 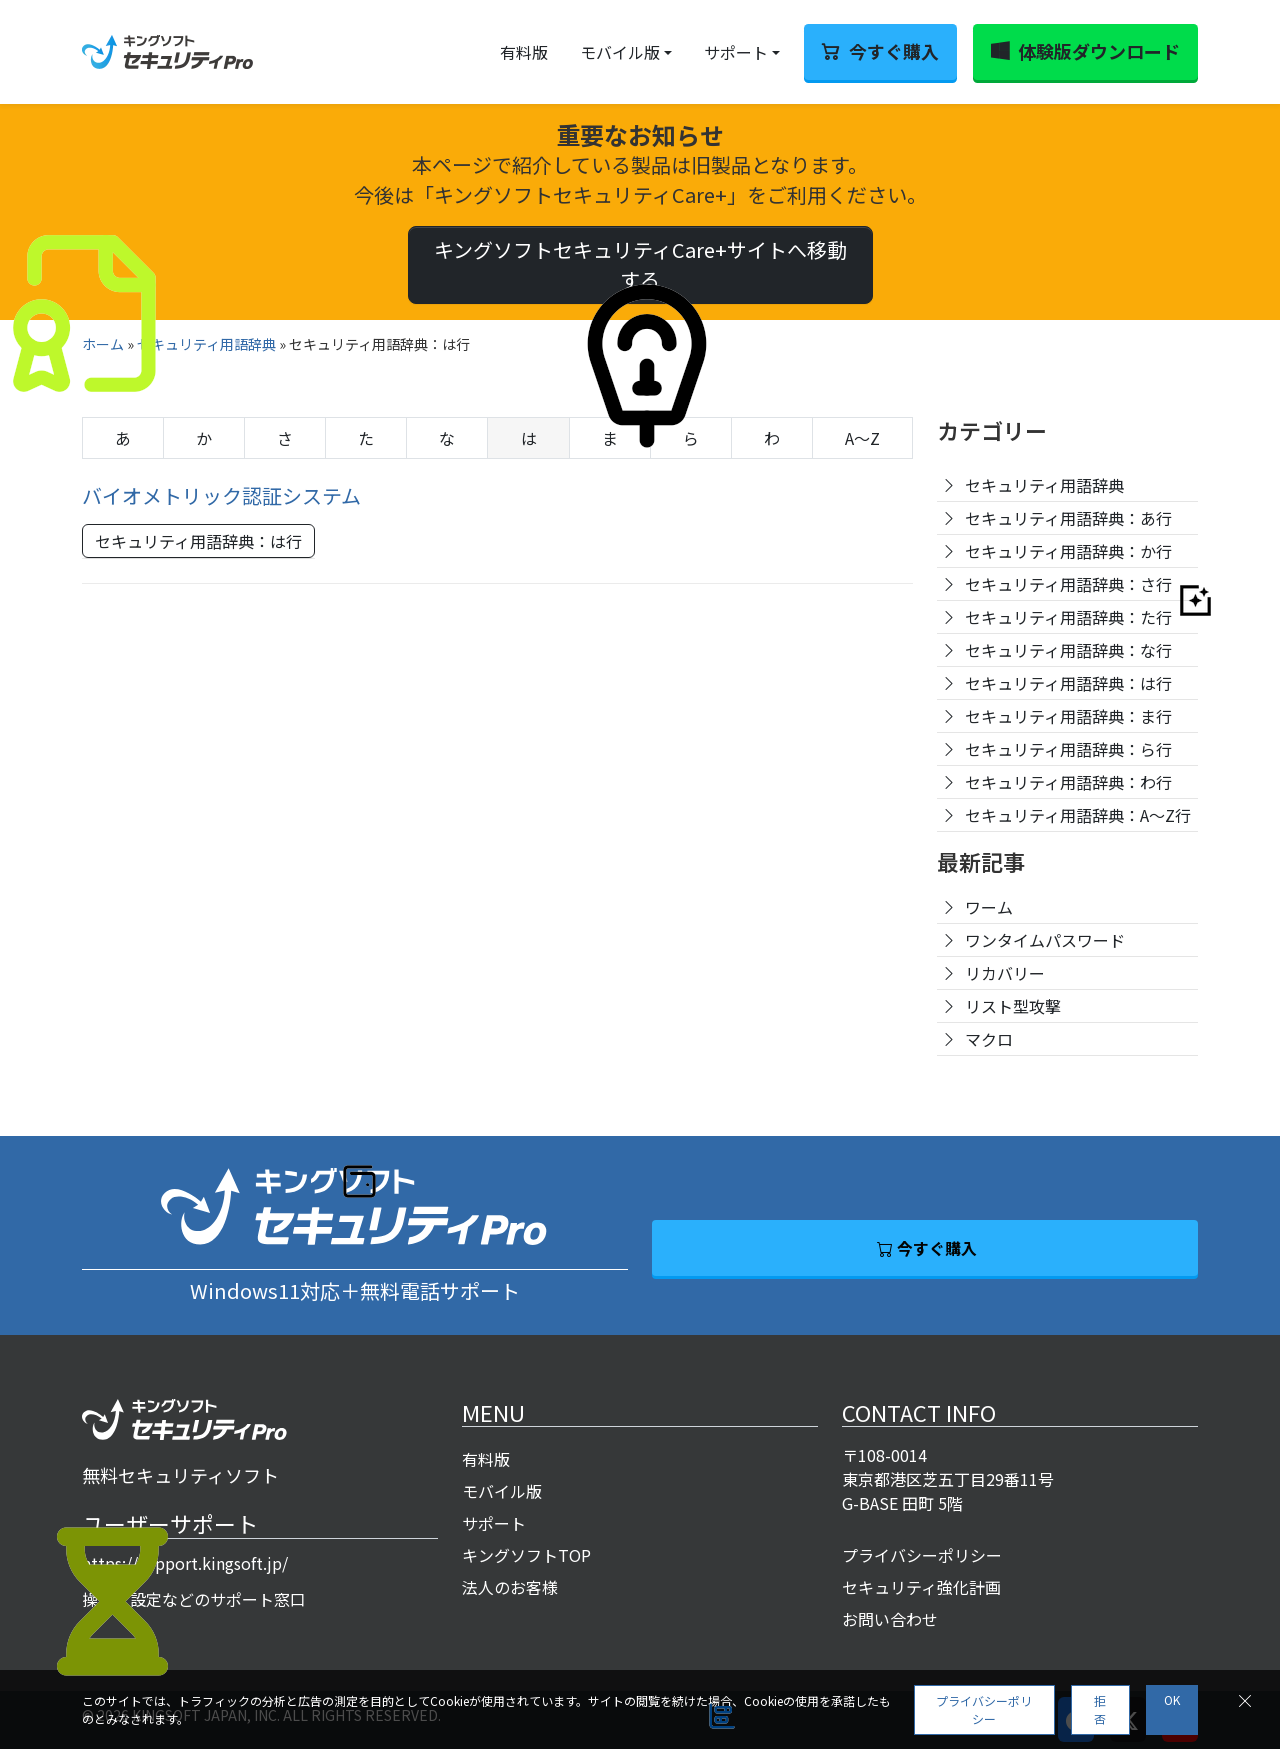 I want to click on find nearby parking meters, so click(x=647, y=366).